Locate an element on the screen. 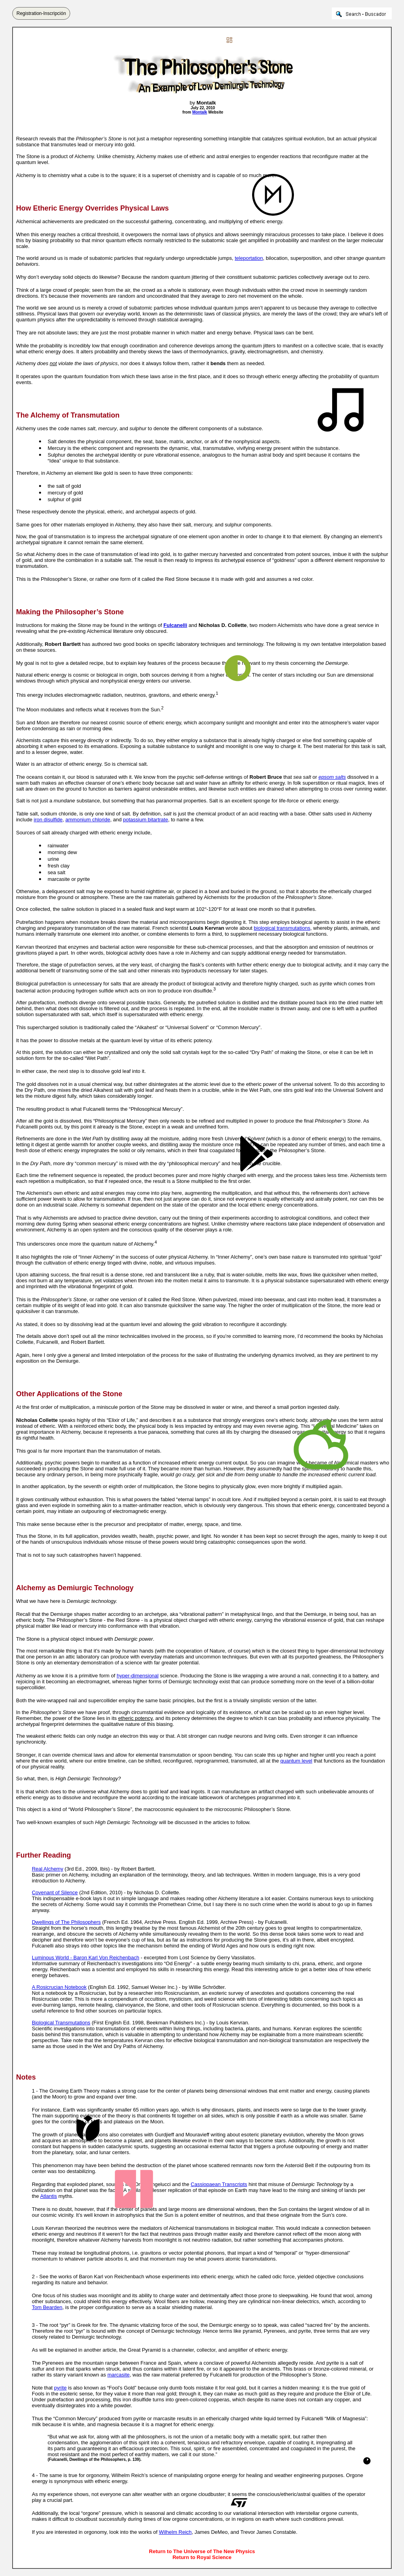  access music library or player is located at coordinates (344, 410).